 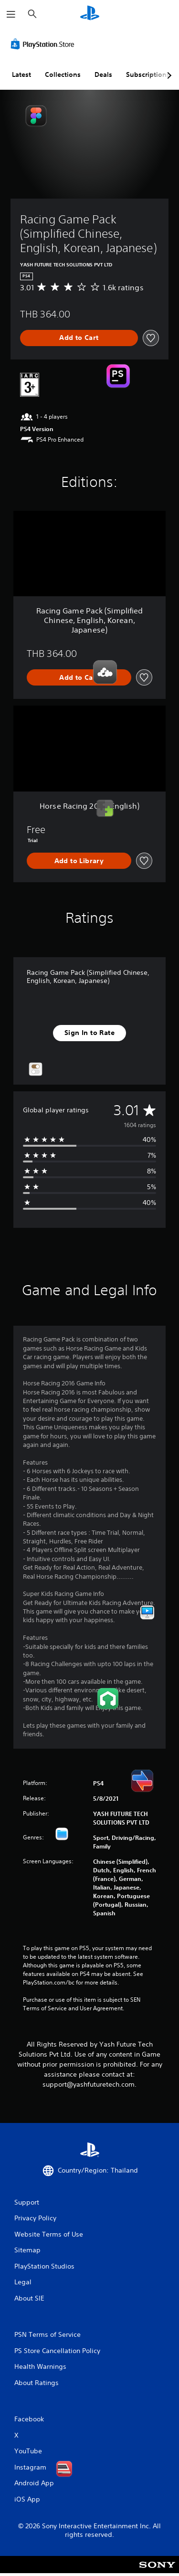 I want to click on open system tweaks or customization settings, so click(x=35, y=1069).